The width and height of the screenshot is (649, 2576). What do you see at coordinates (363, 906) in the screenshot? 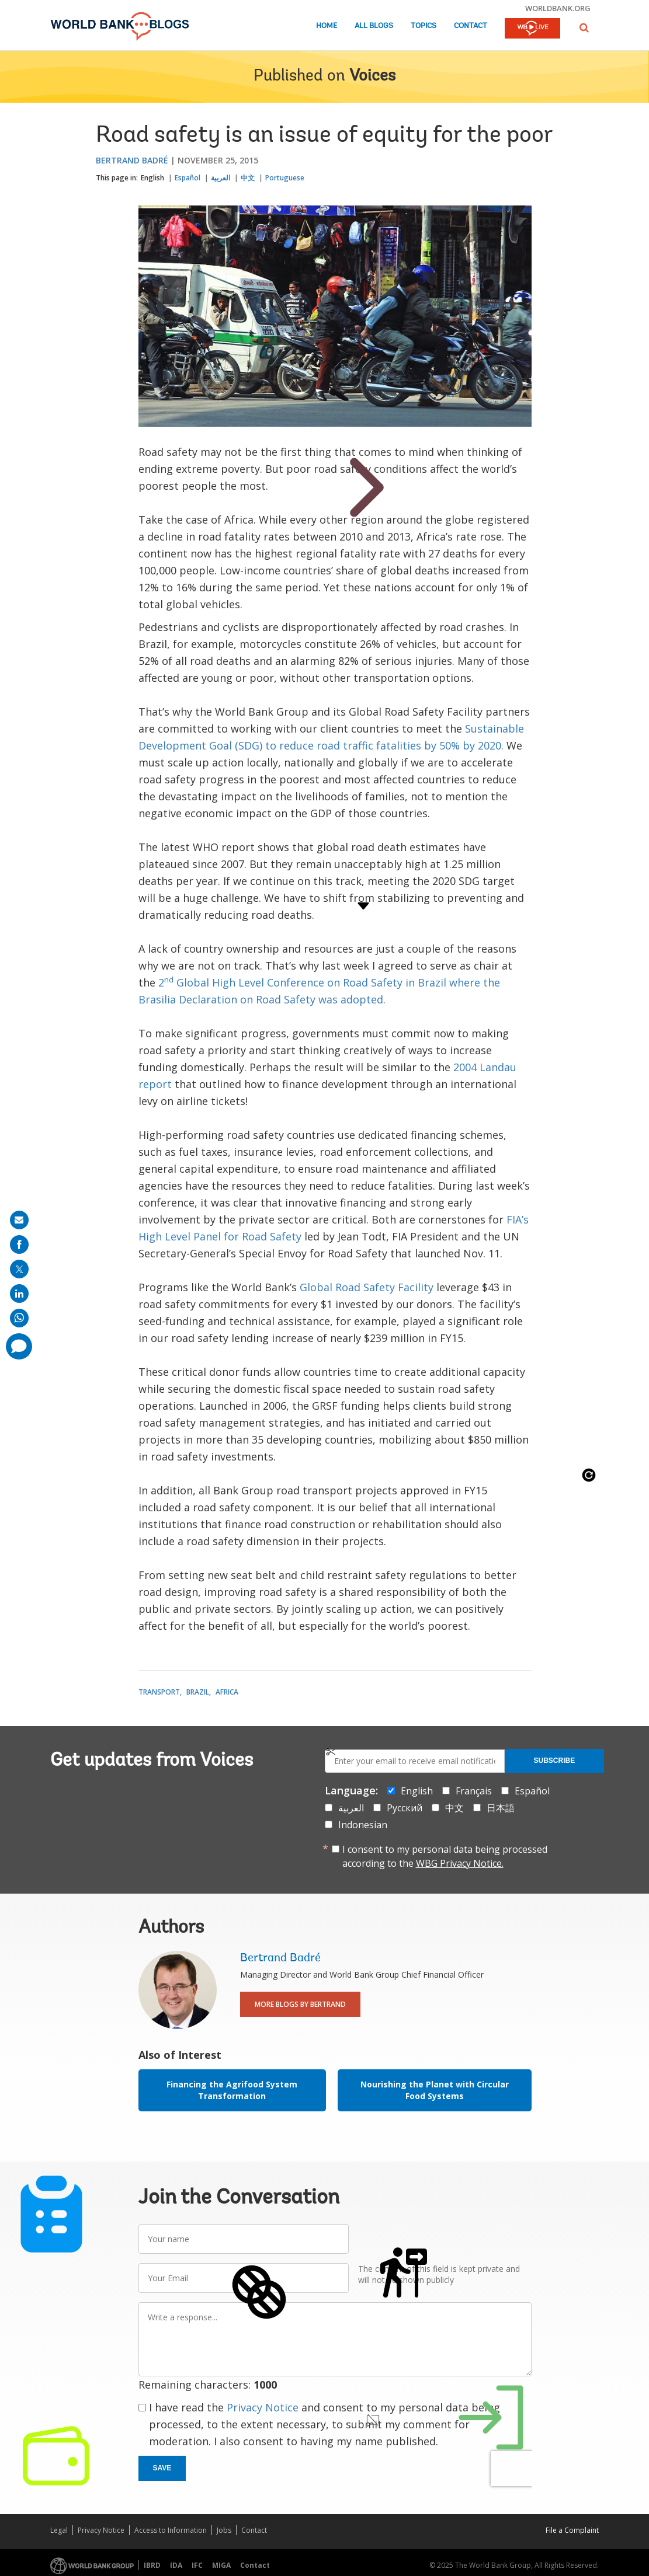
I see `expand a dropdown menu` at bounding box center [363, 906].